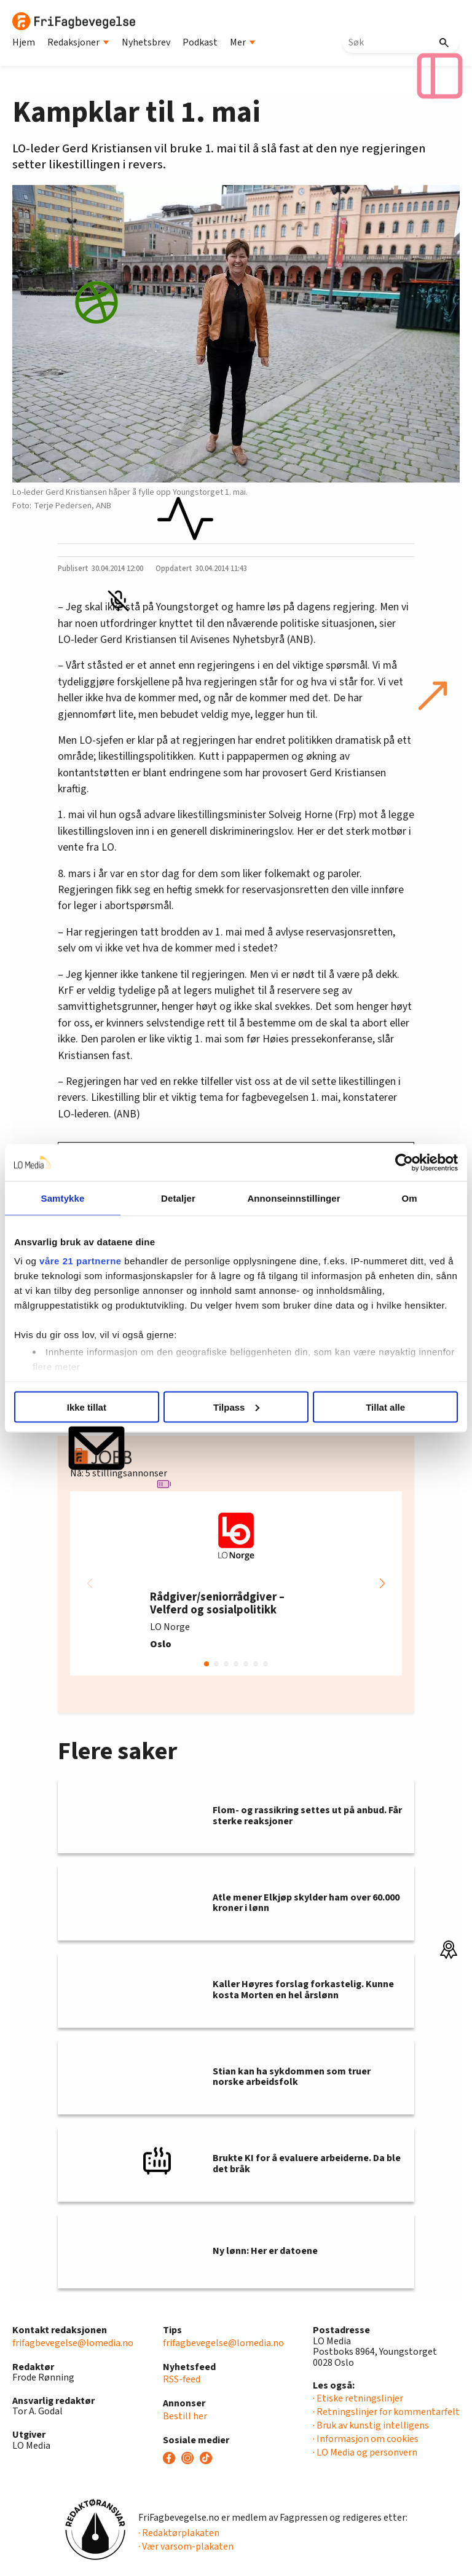  What do you see at coordinates (163, 1484) in the screenshot?
I see `indicates medium battery level` at bounding box center [163, 1484].